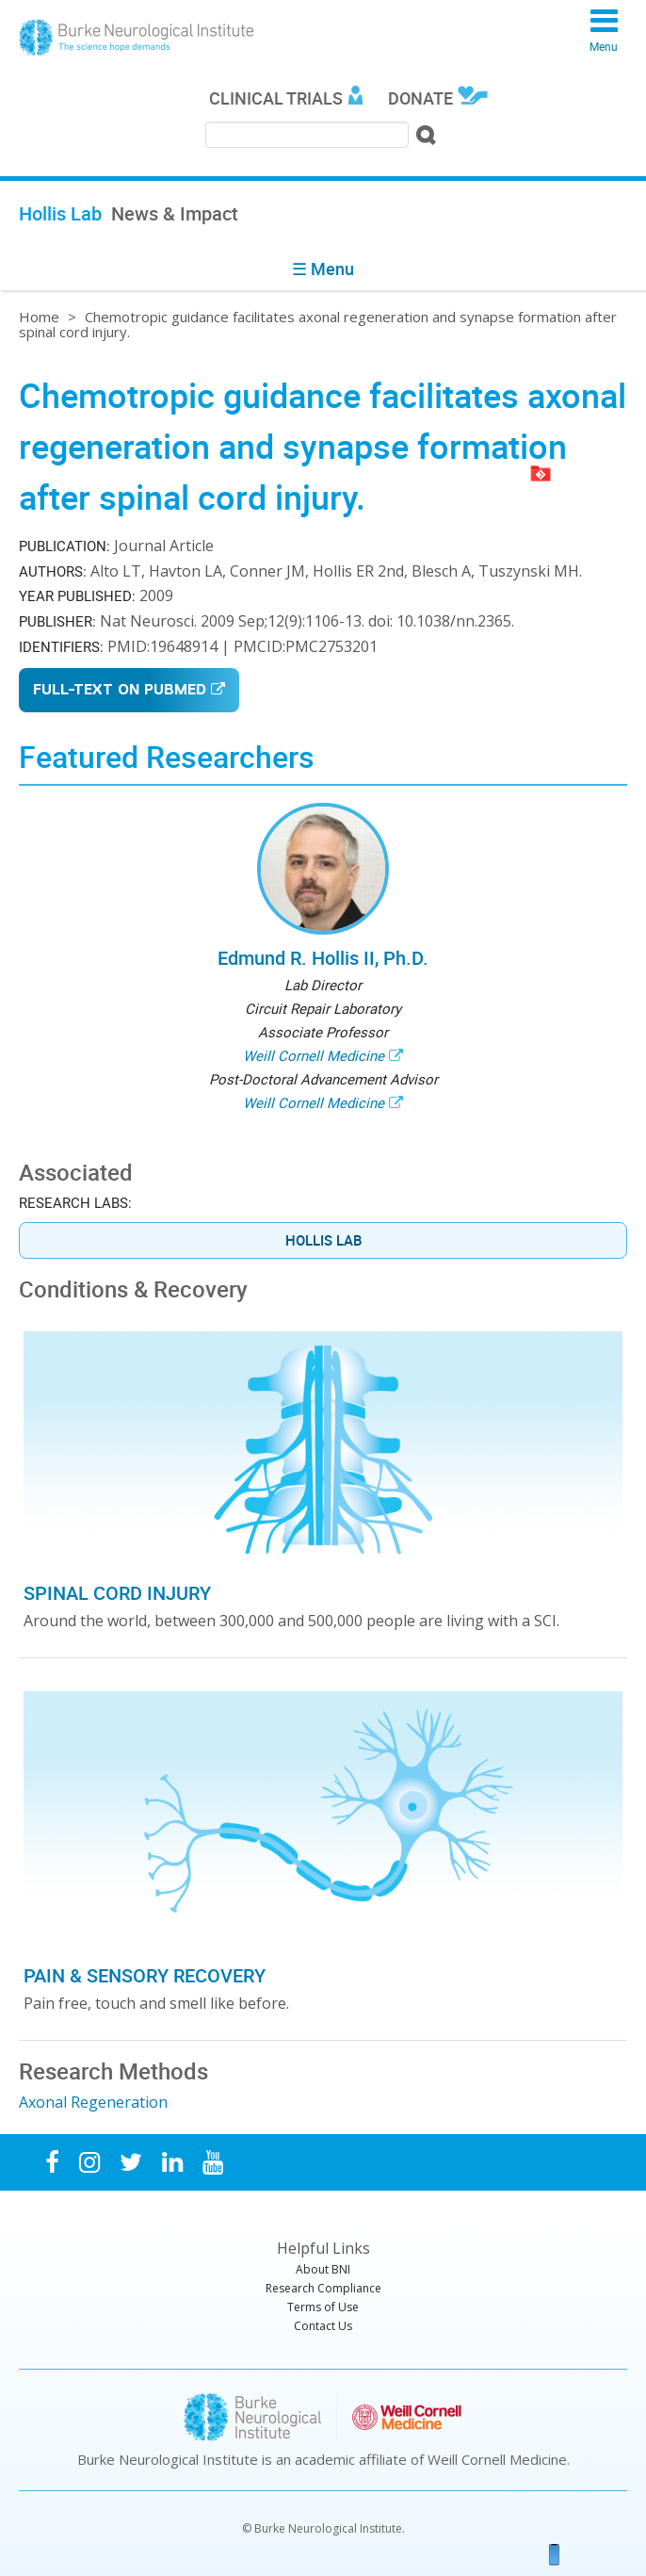 This screenshot has width=646, height=2576. What do you see at coordinates (541, 474) in the screenshot?
I see `open git repository folder` at bounding box center [541, 474].